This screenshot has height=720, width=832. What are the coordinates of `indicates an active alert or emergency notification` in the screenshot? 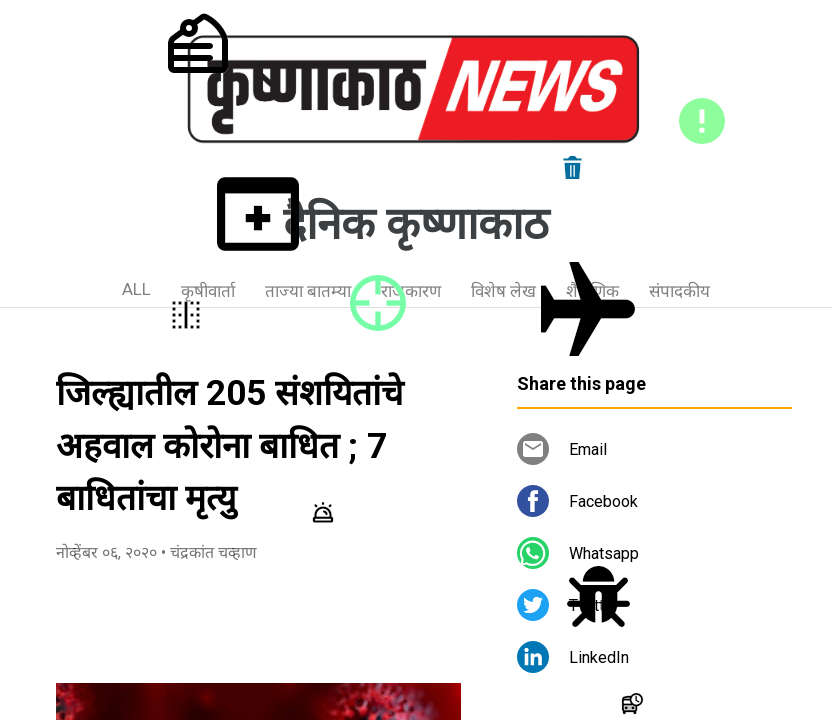 It's located at (323, 514).